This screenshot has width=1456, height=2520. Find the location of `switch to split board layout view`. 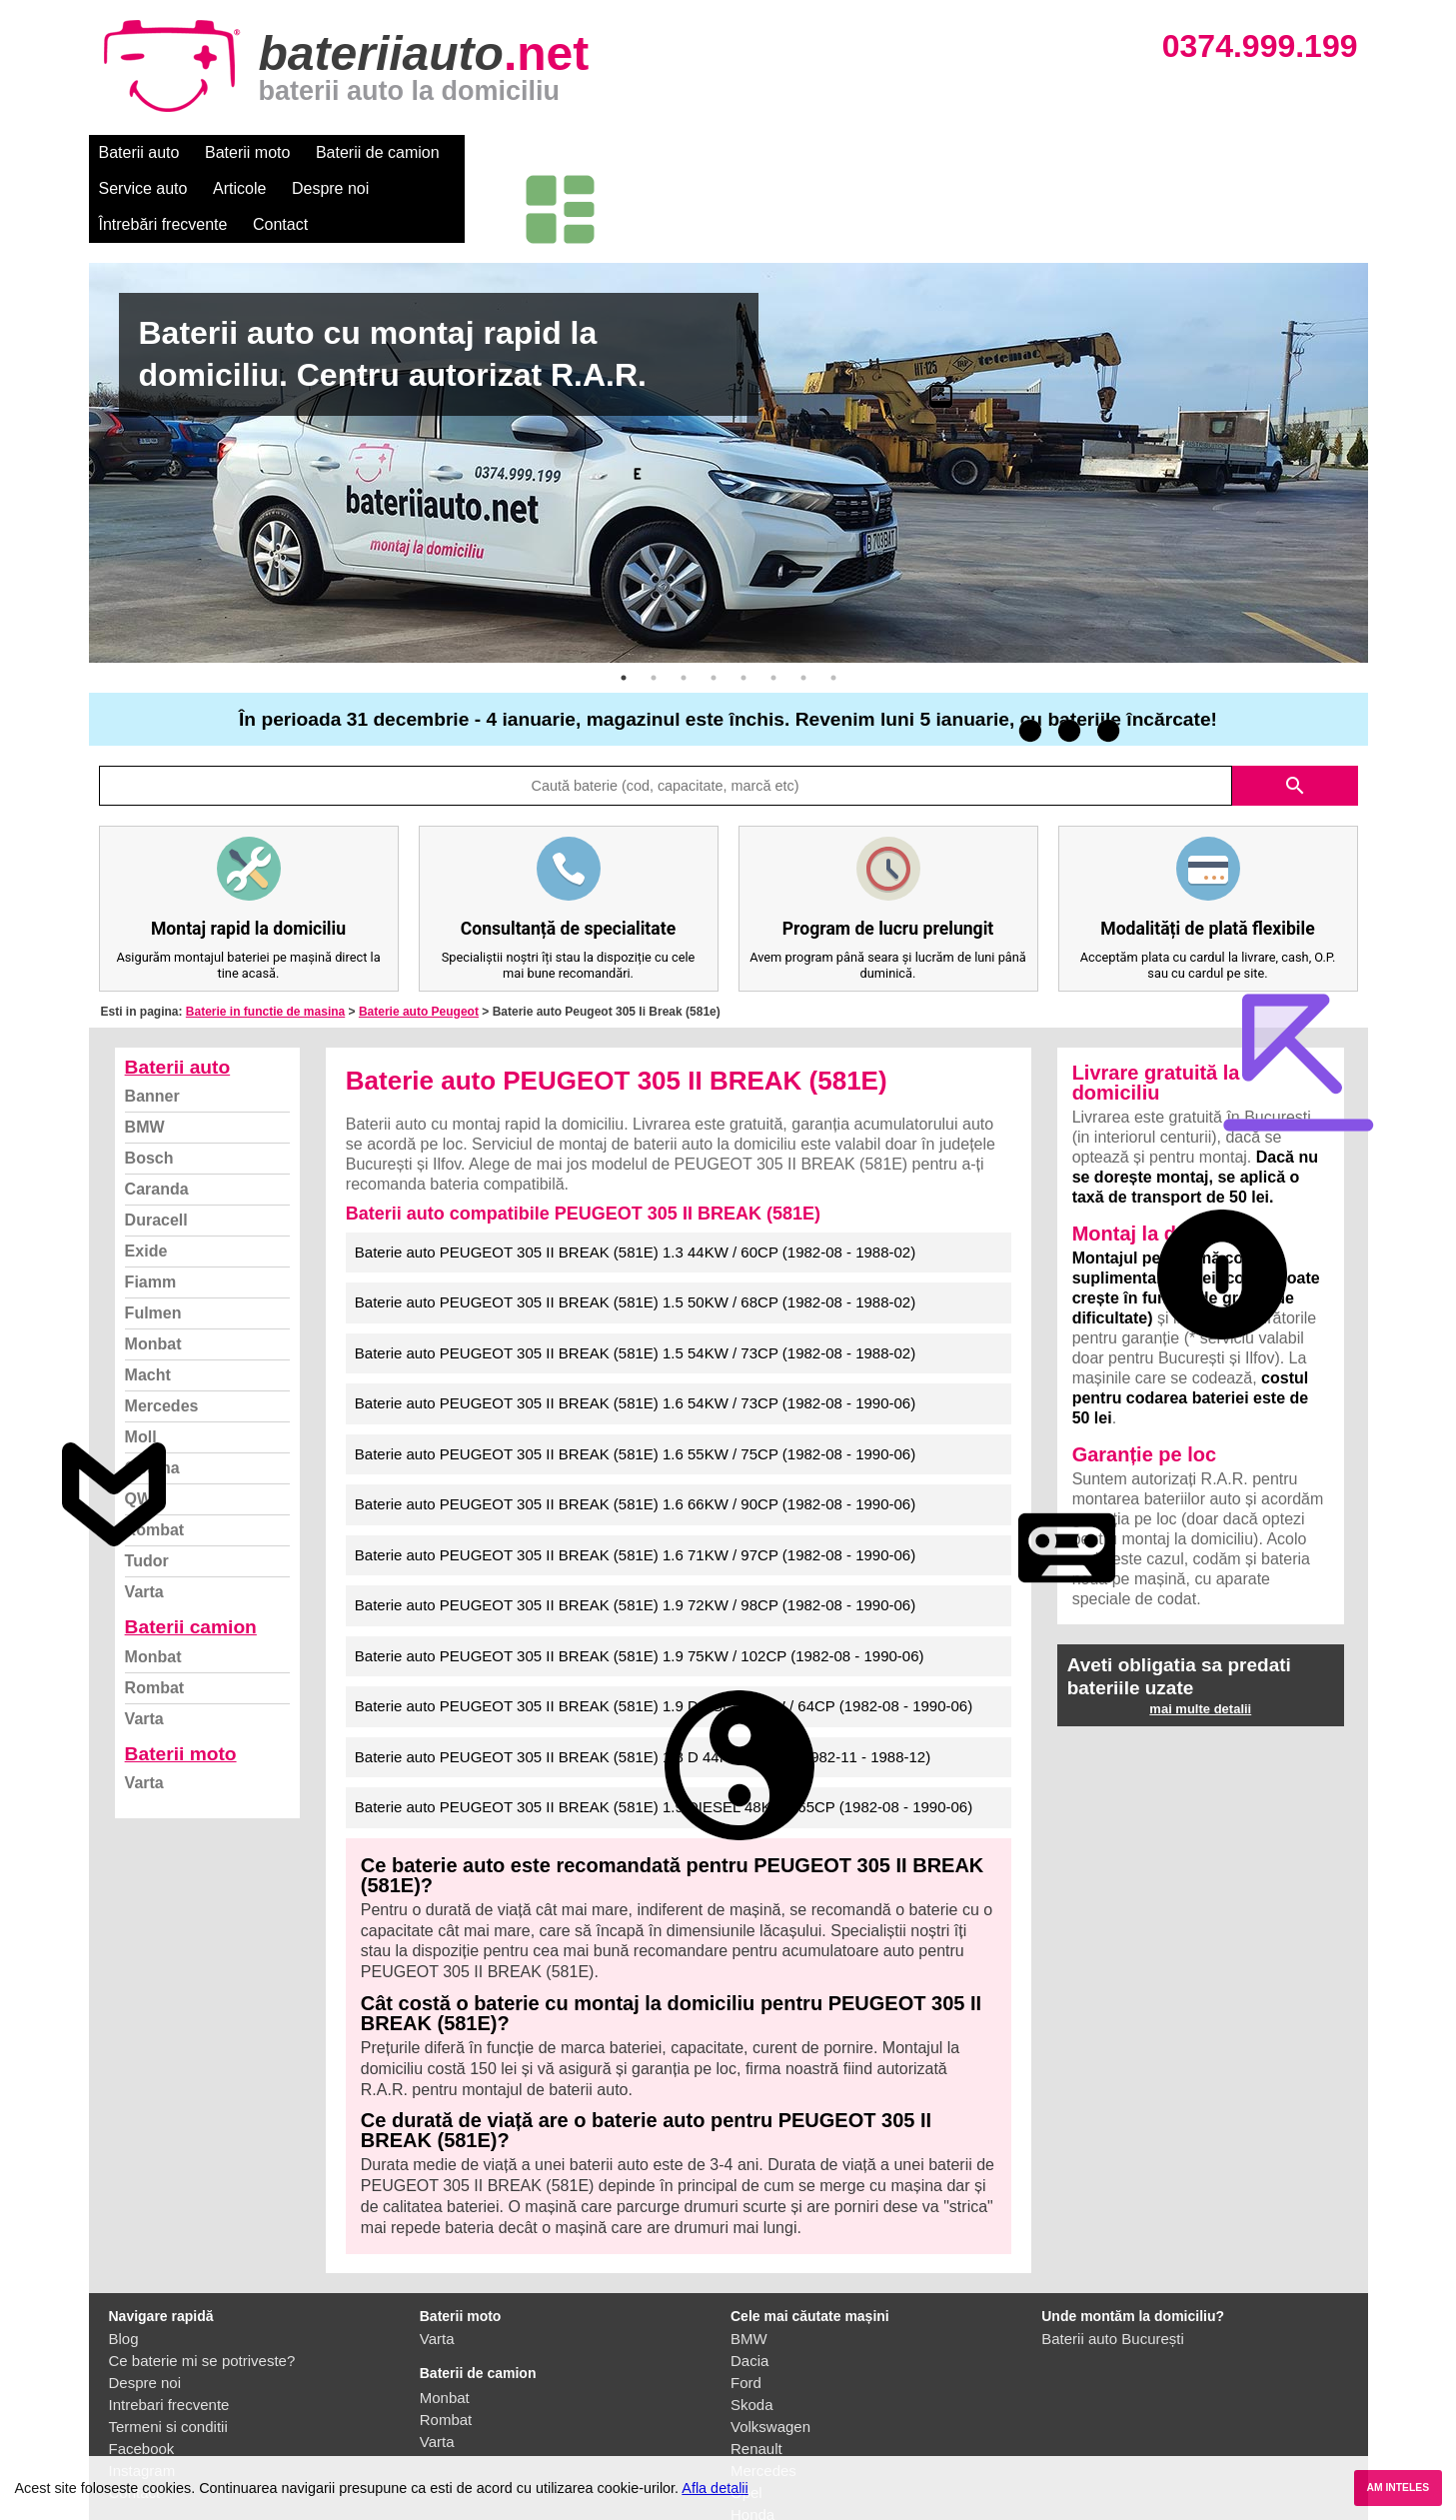

switch to split board layout view is located at coordinates (560, 209).